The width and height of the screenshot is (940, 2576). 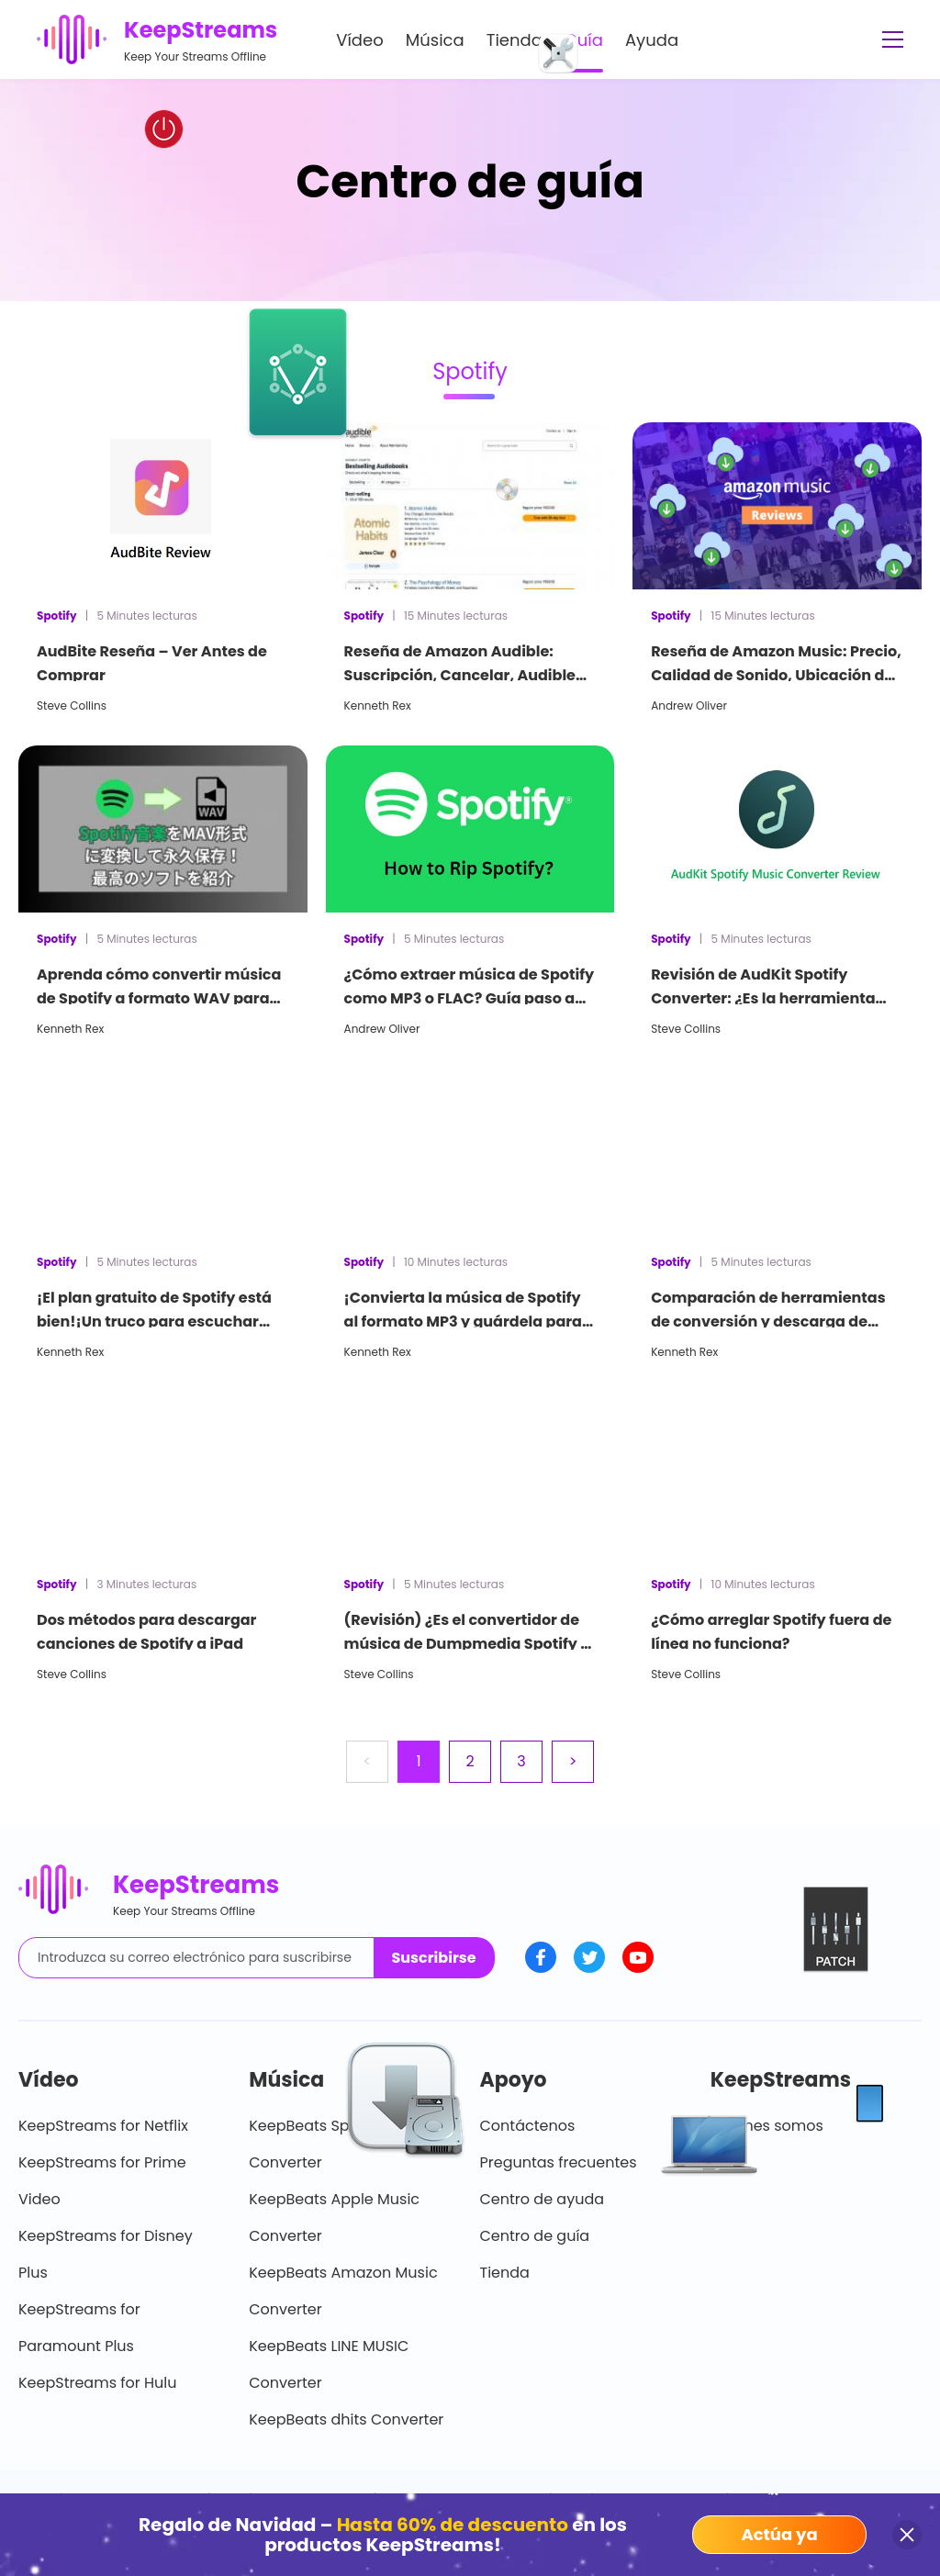 I want to click on iPad Air M2 device icon, so click(x=869, y=2103).